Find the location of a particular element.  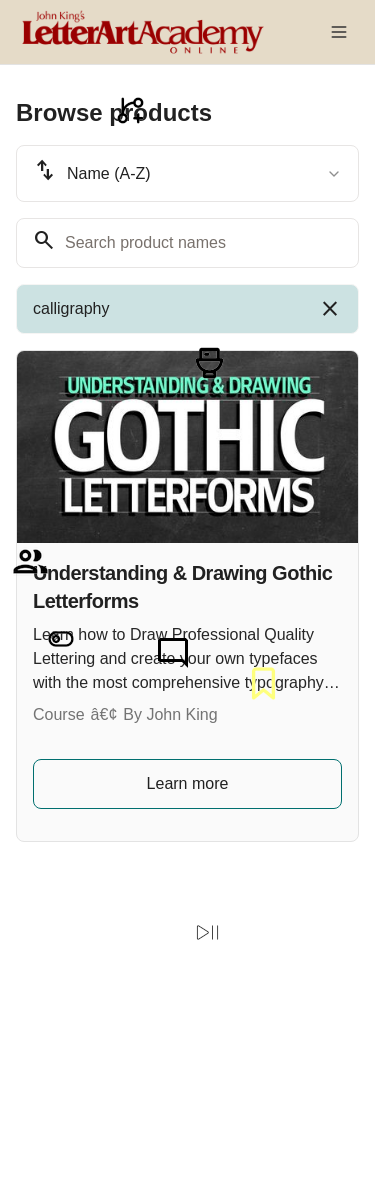

create a new git branch is located at coordinates (130, 110).